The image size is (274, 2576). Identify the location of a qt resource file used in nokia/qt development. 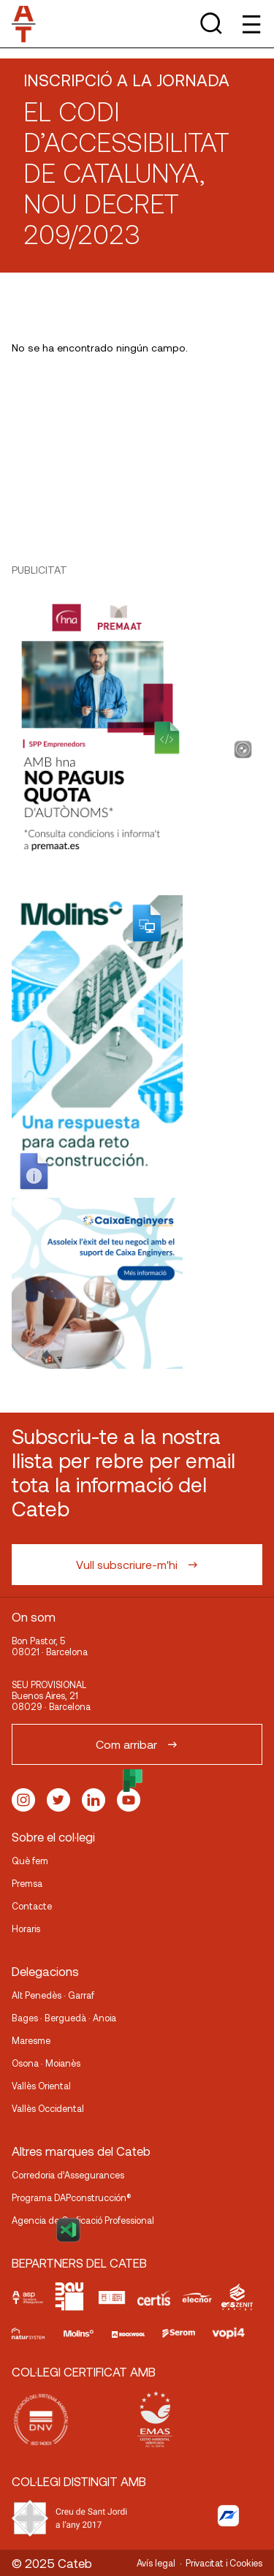
(167, 738).